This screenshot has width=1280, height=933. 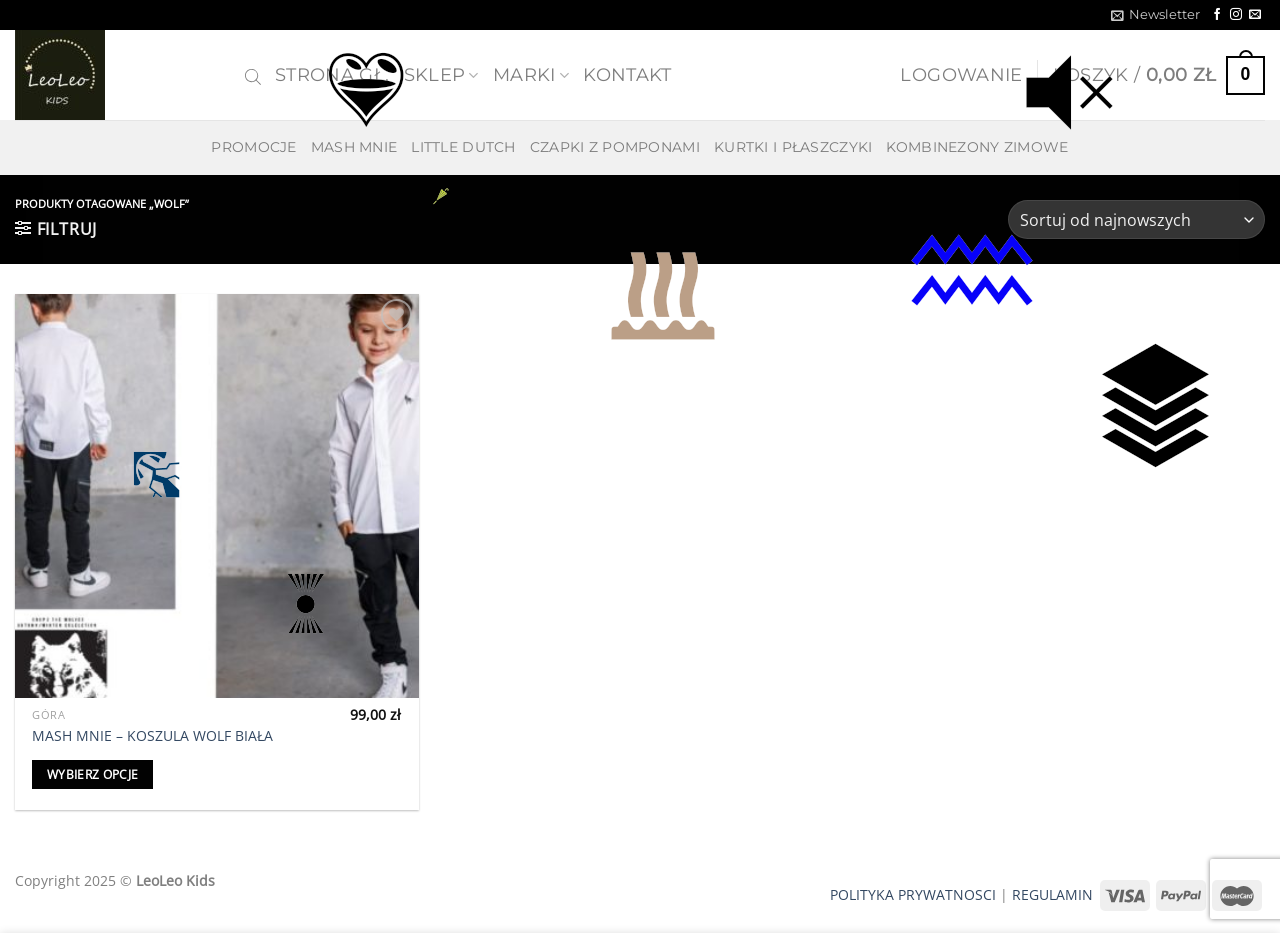 I want to click on view layers or stacked elements, so click(x=1155, y=405).